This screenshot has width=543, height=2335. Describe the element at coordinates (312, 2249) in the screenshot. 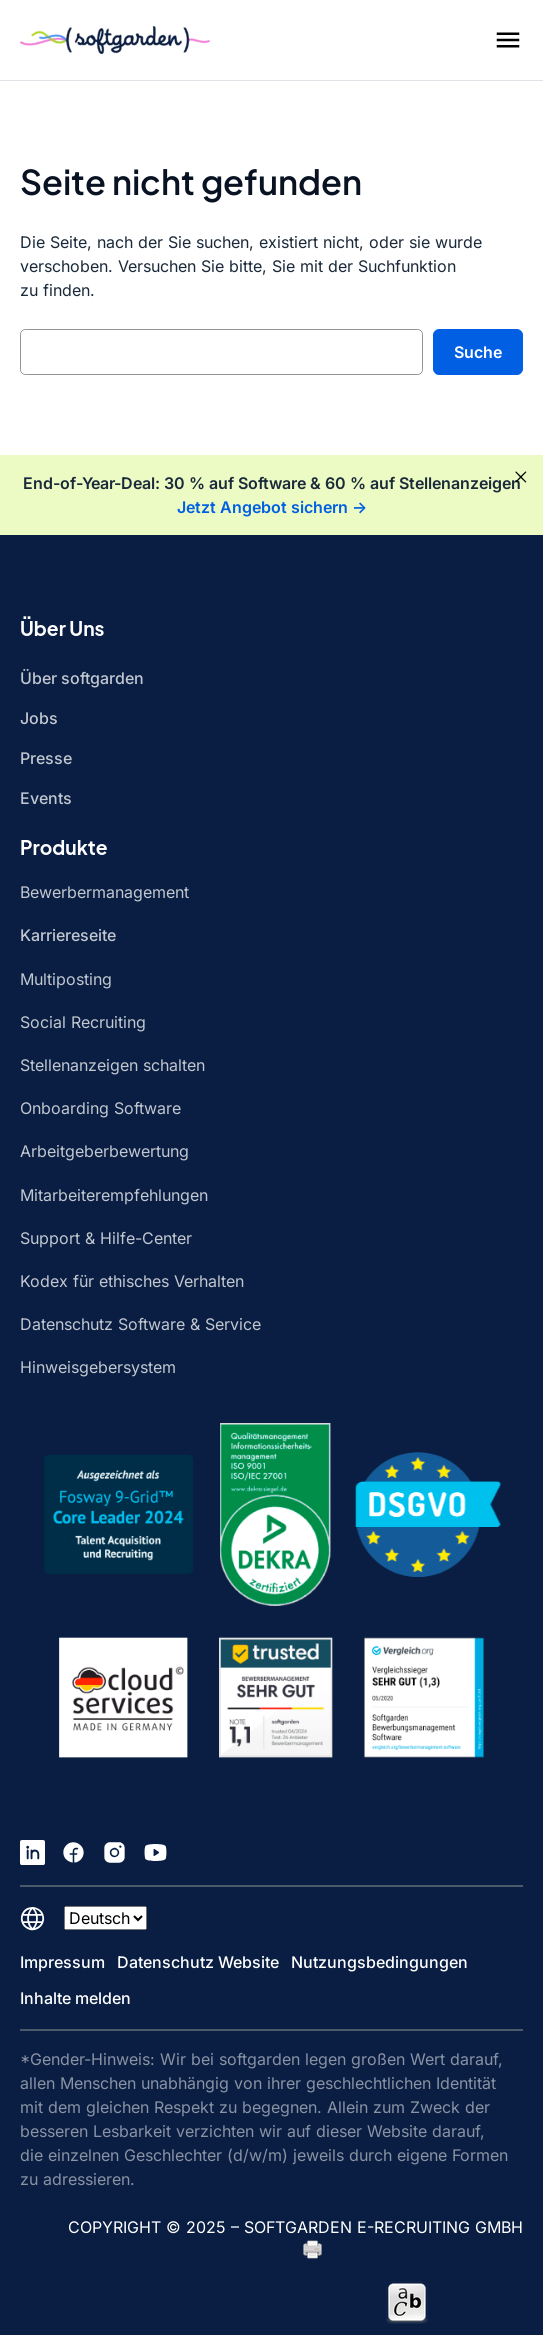

I see `print the current document` at that location.